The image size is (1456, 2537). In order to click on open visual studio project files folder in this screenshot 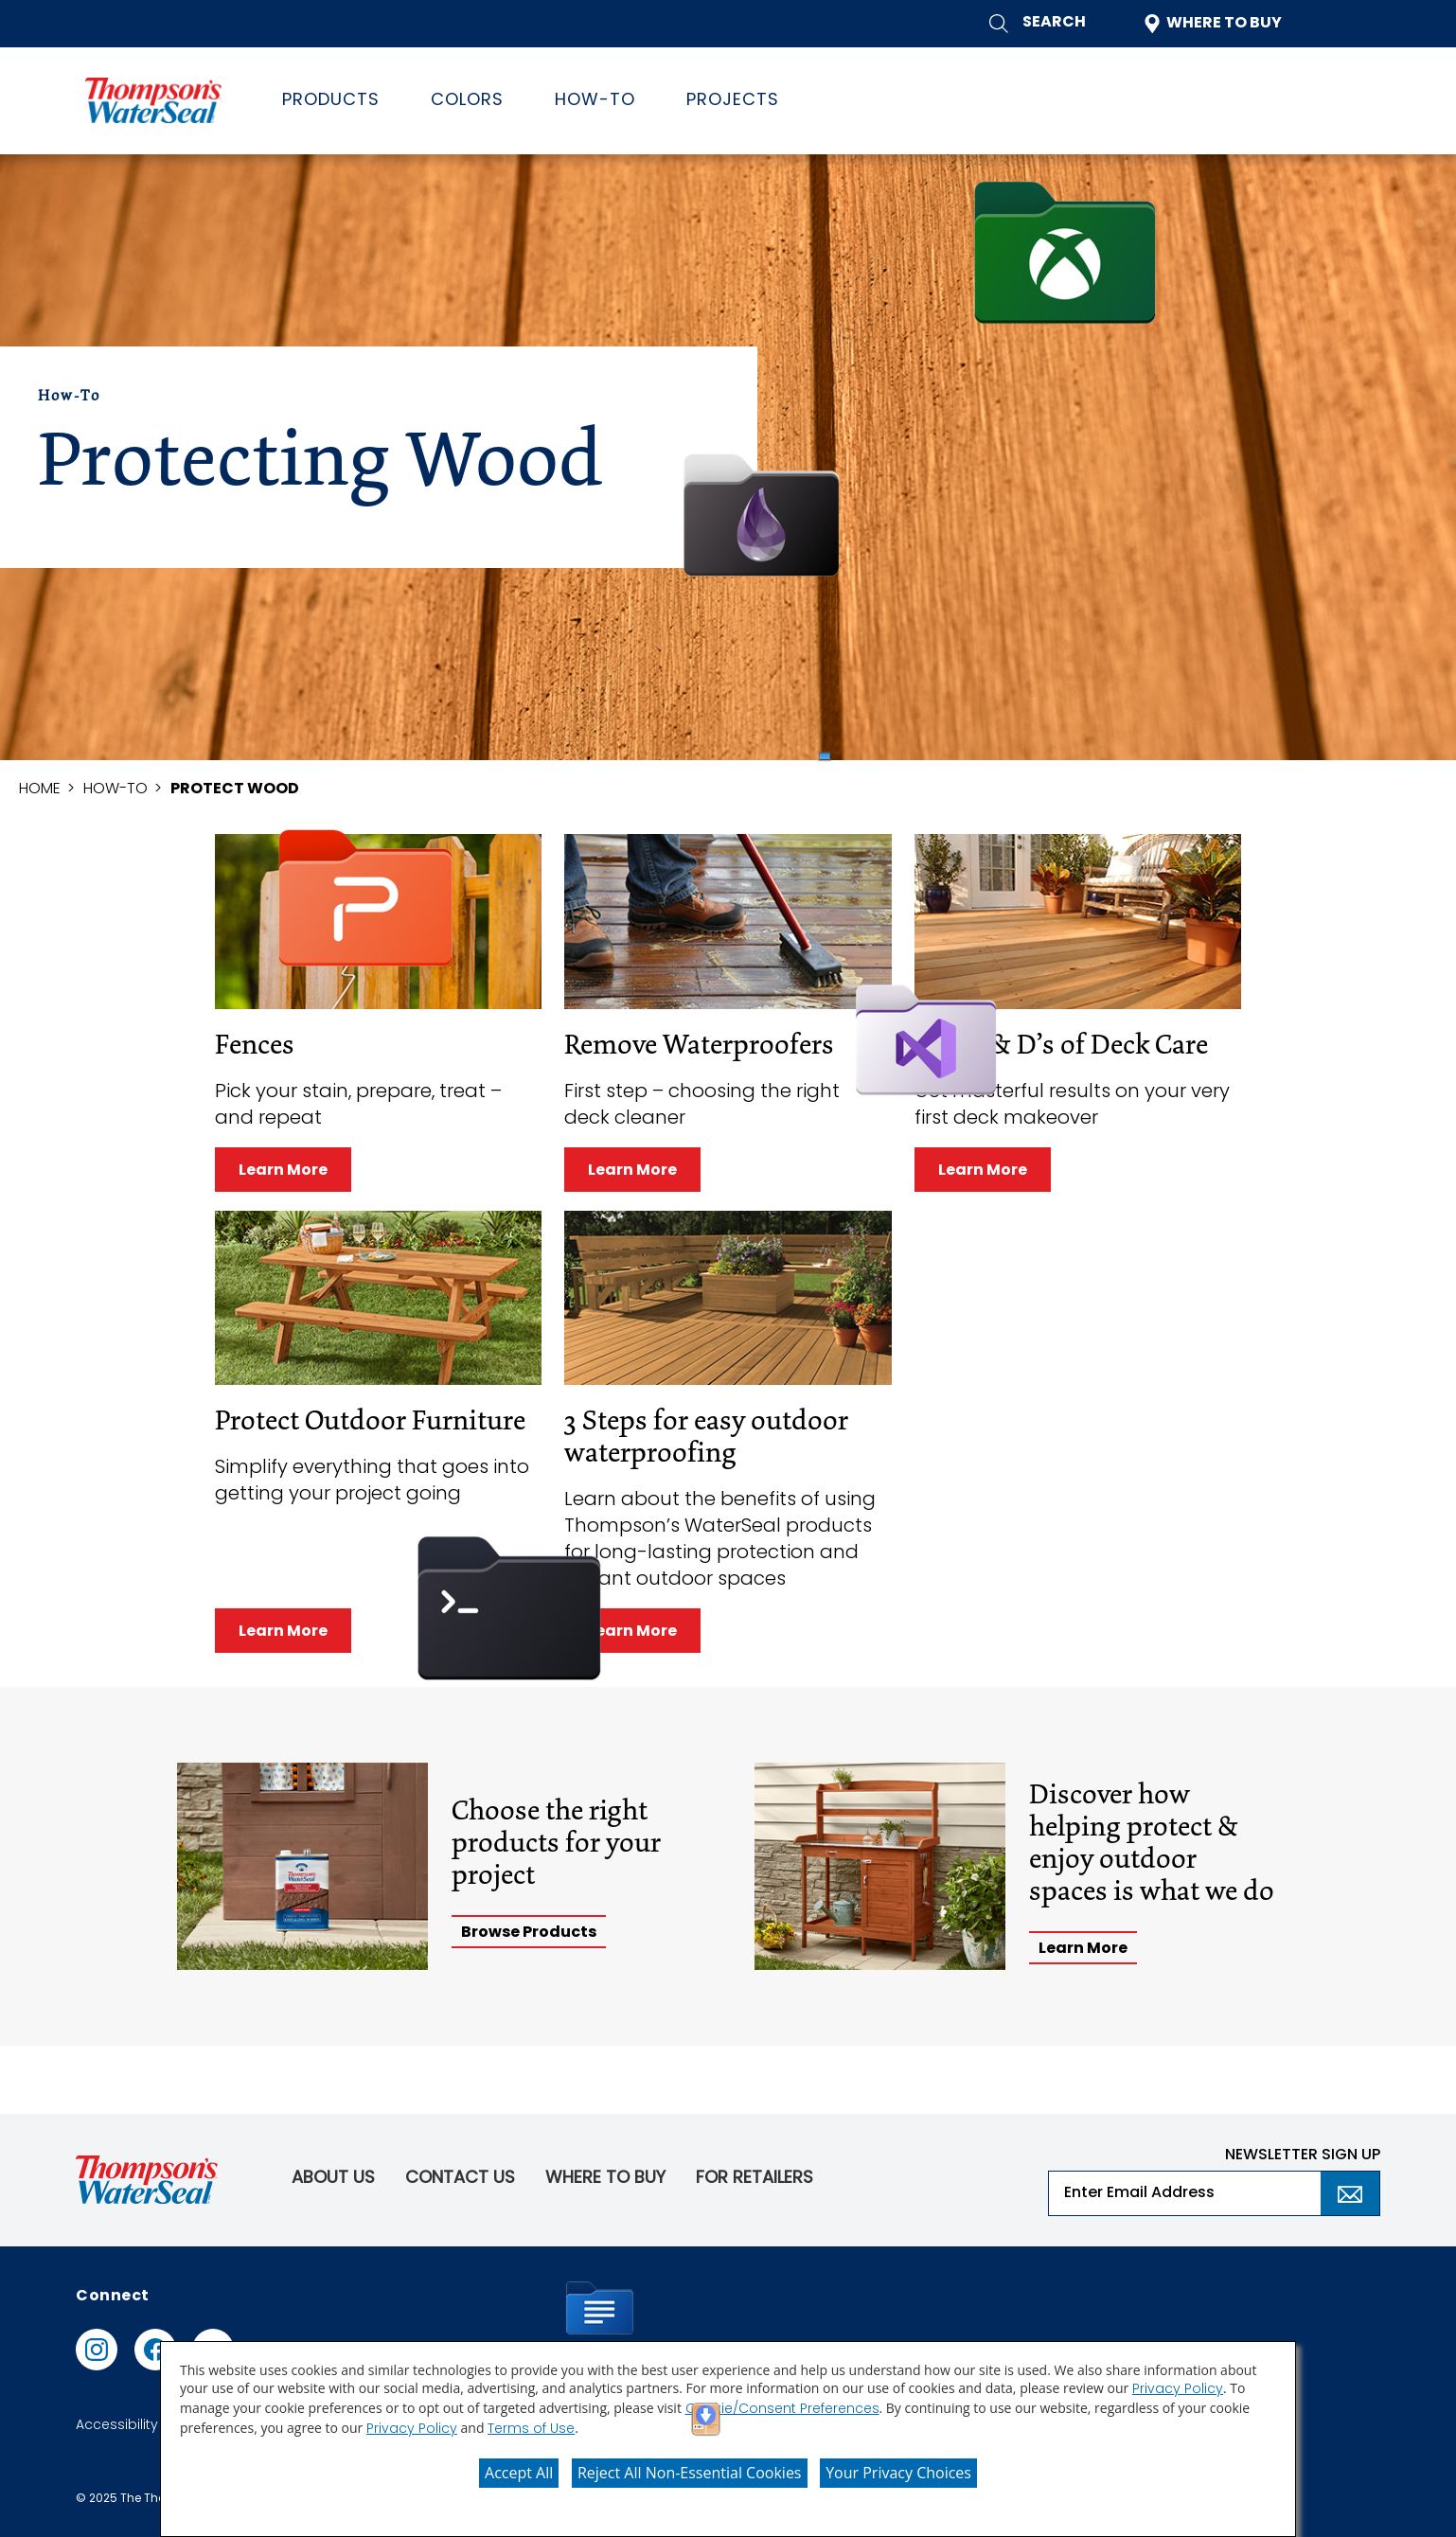, I will do `click(925, 1043)`.